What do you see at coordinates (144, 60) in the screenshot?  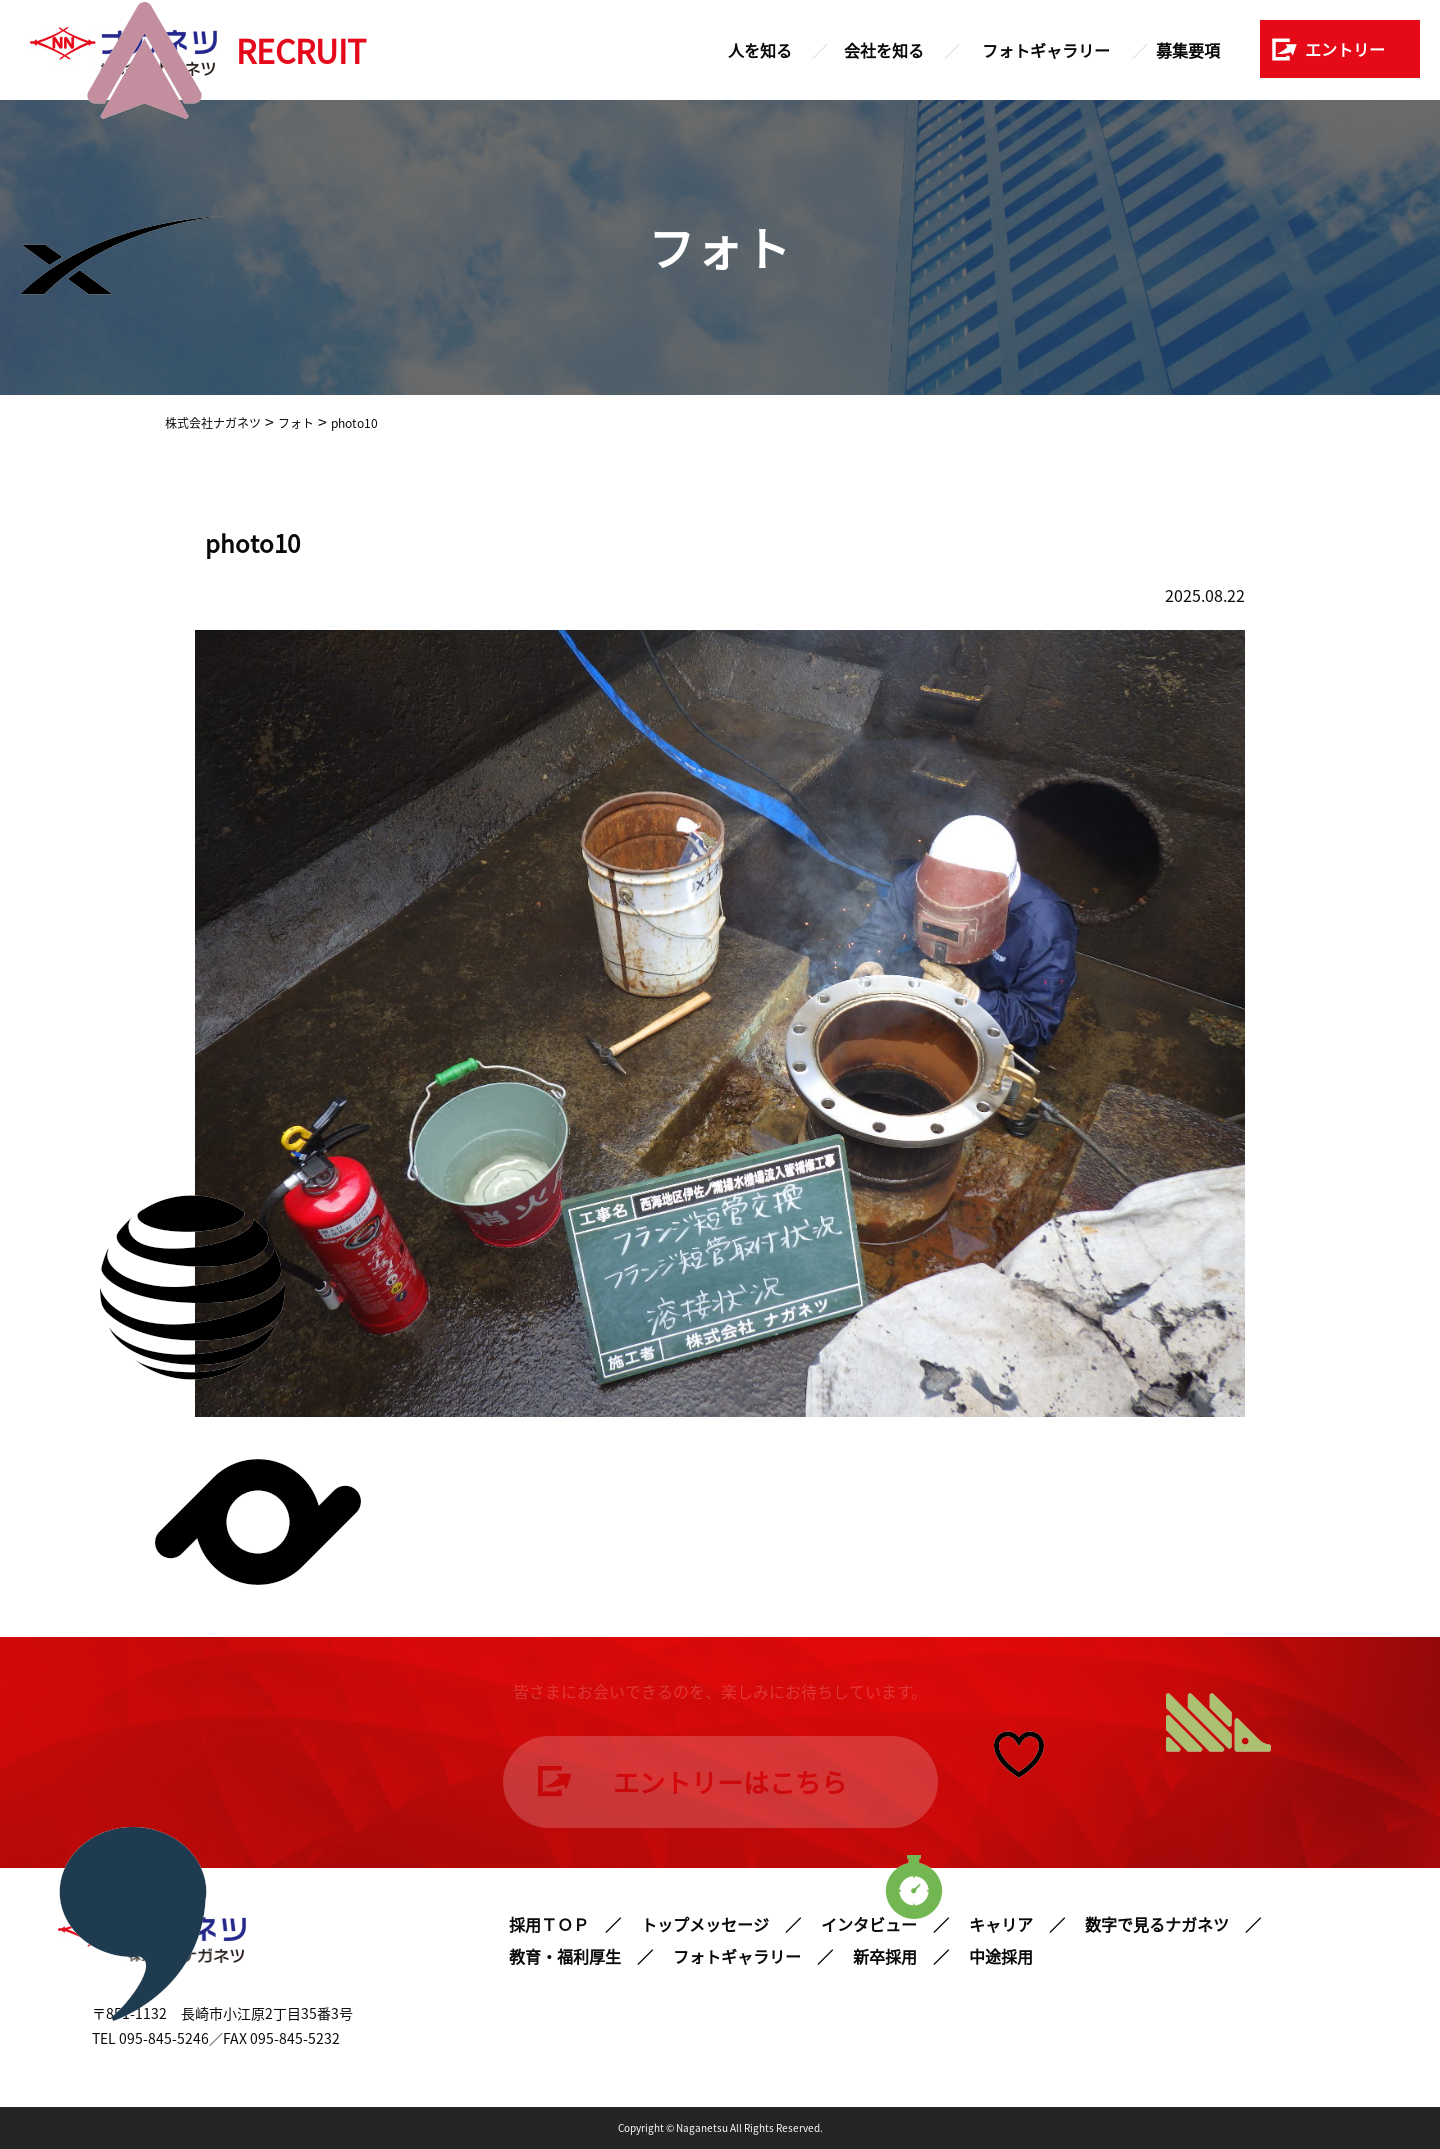 I see `open android auto app` at bounding box center [144, 60].